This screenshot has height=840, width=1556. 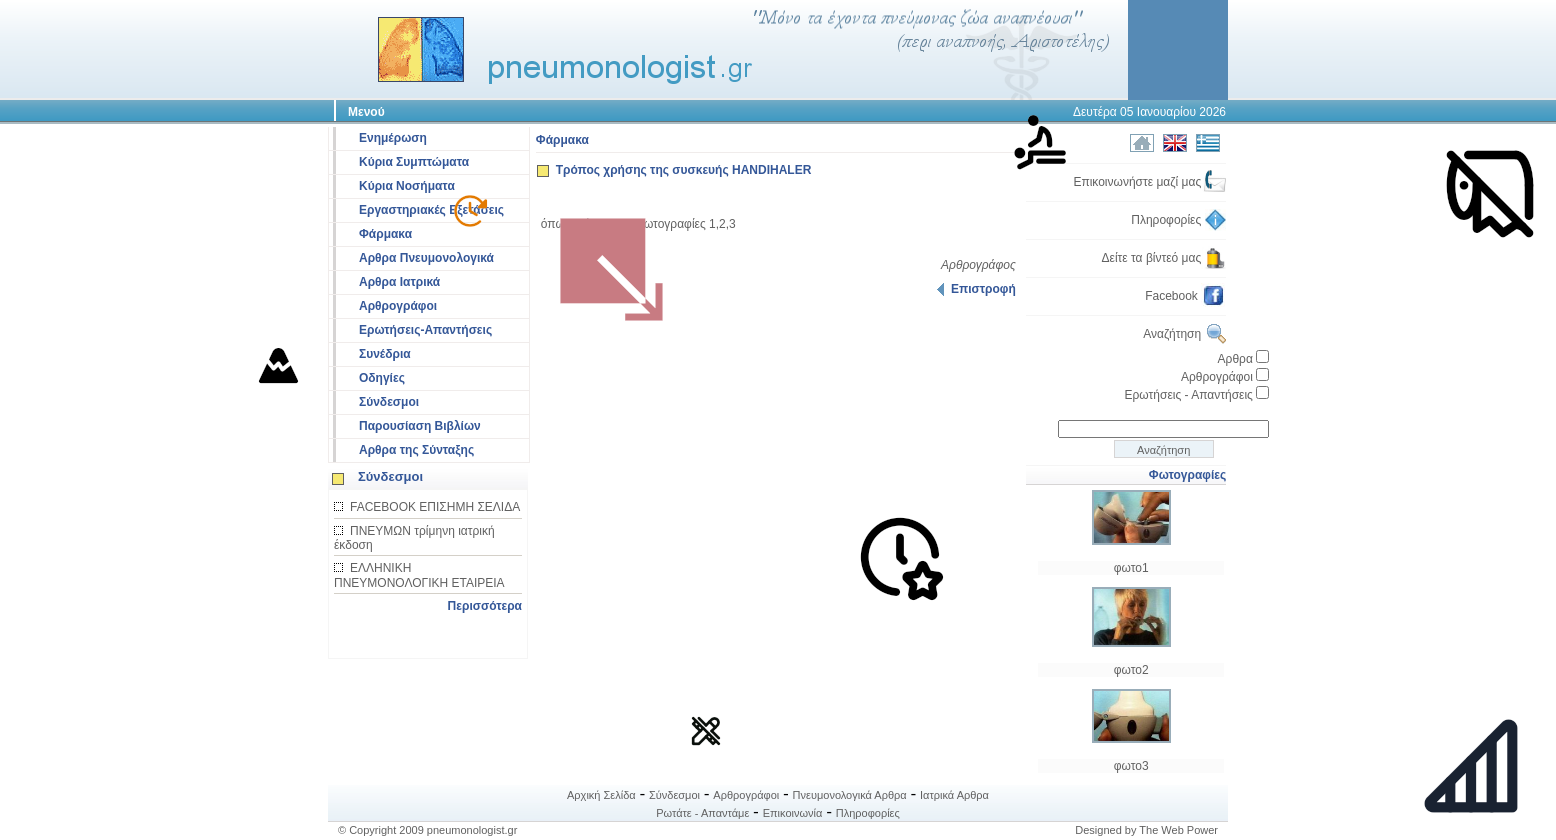 I want to click on indicates toilet paper is out of stock, so click(x=1490, y=194).